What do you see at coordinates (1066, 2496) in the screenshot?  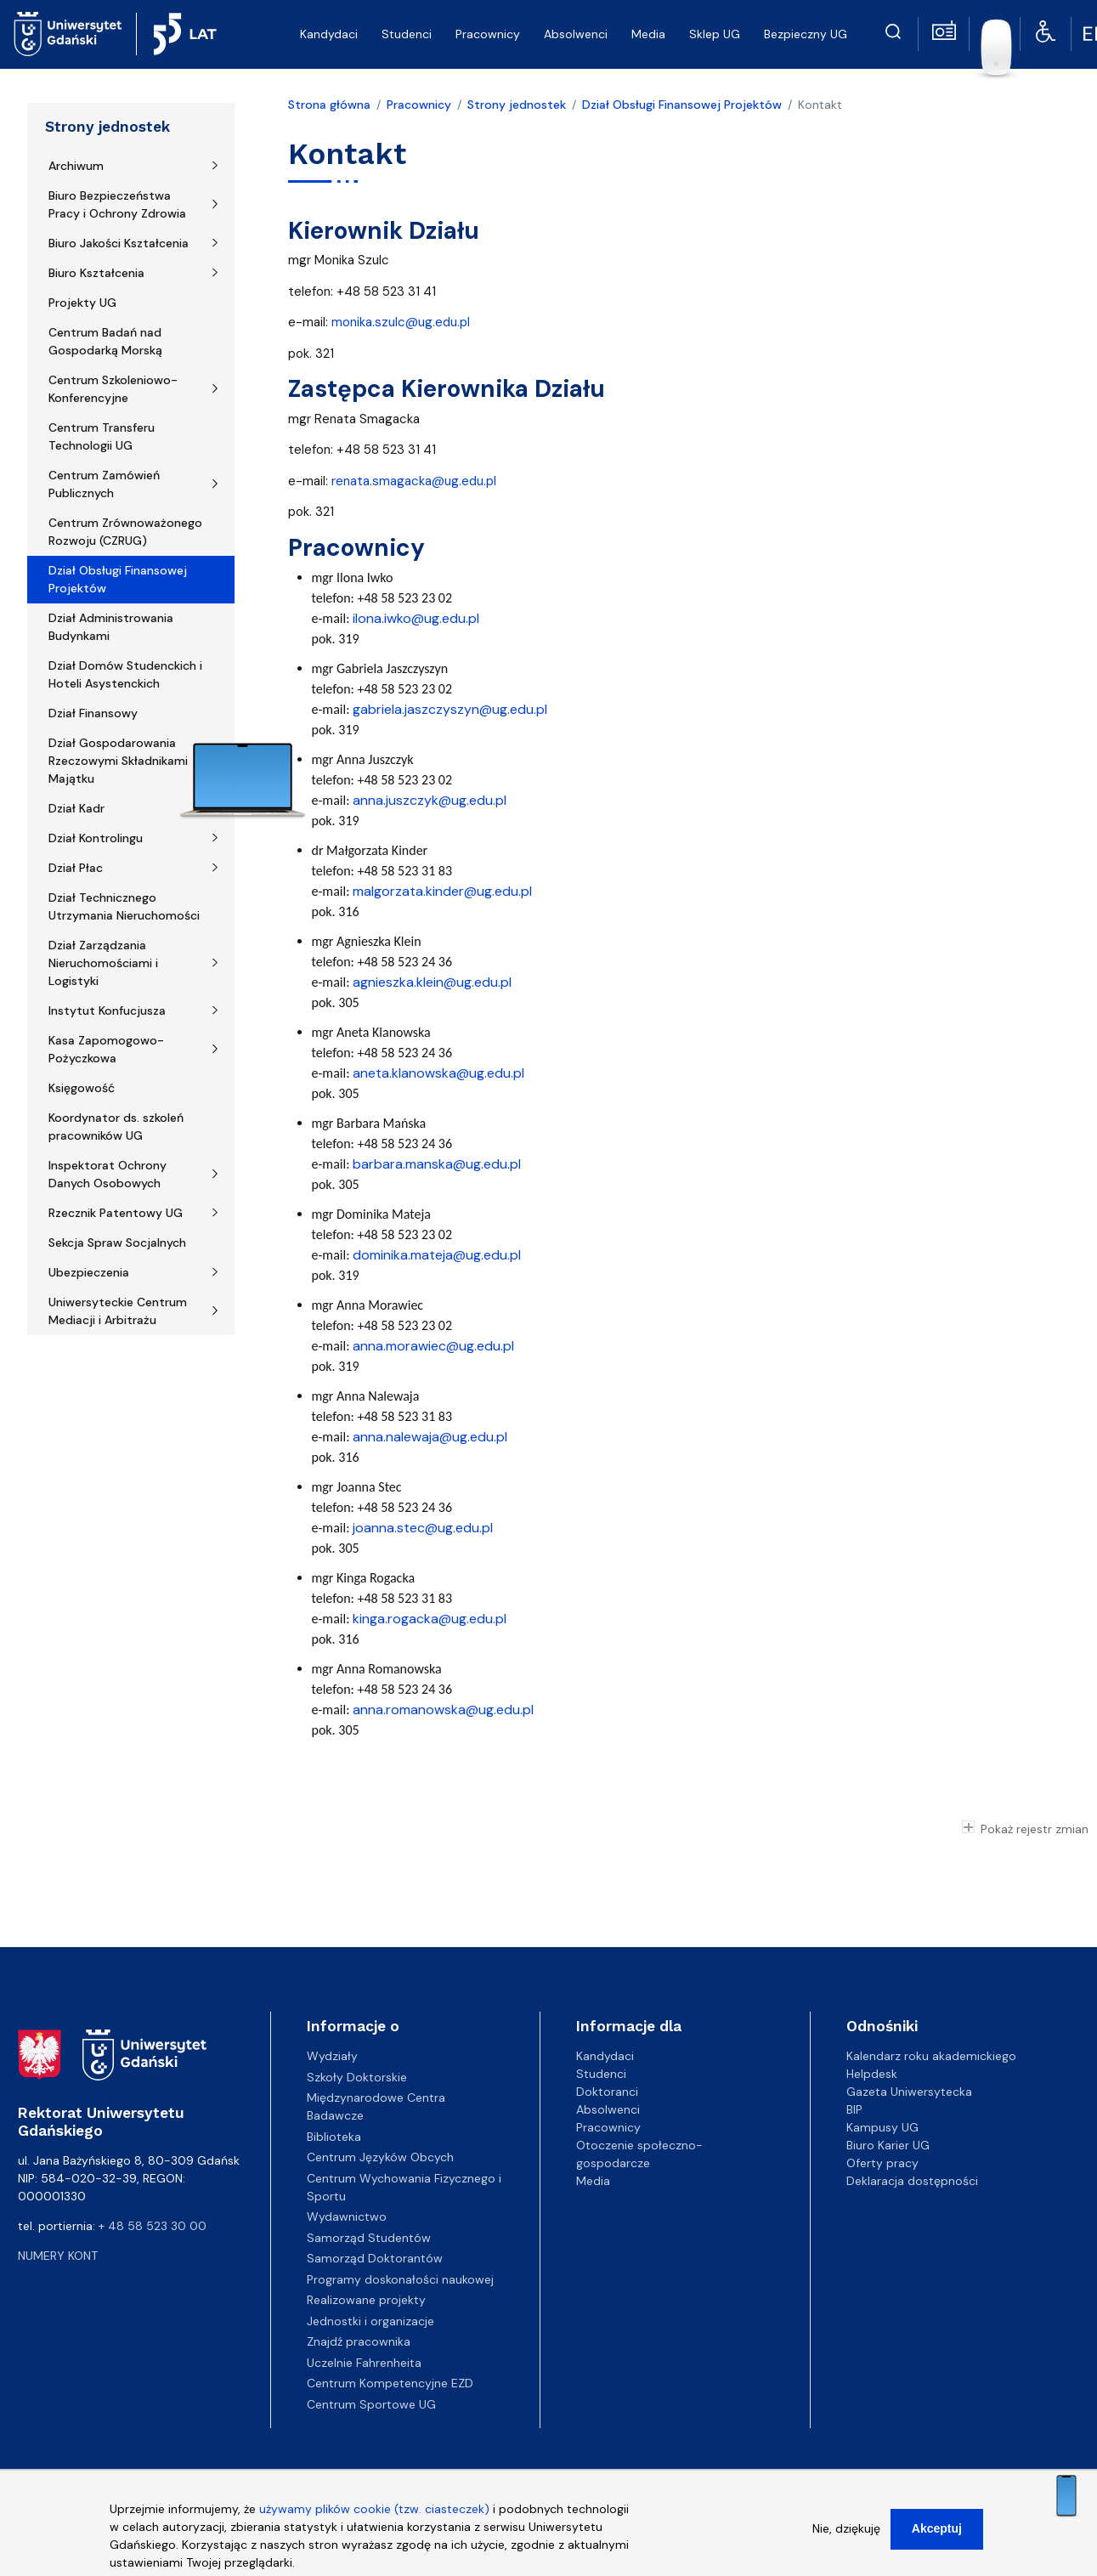 I see `iPhone XS Max device icon` at bounding box center [1066, 2496].